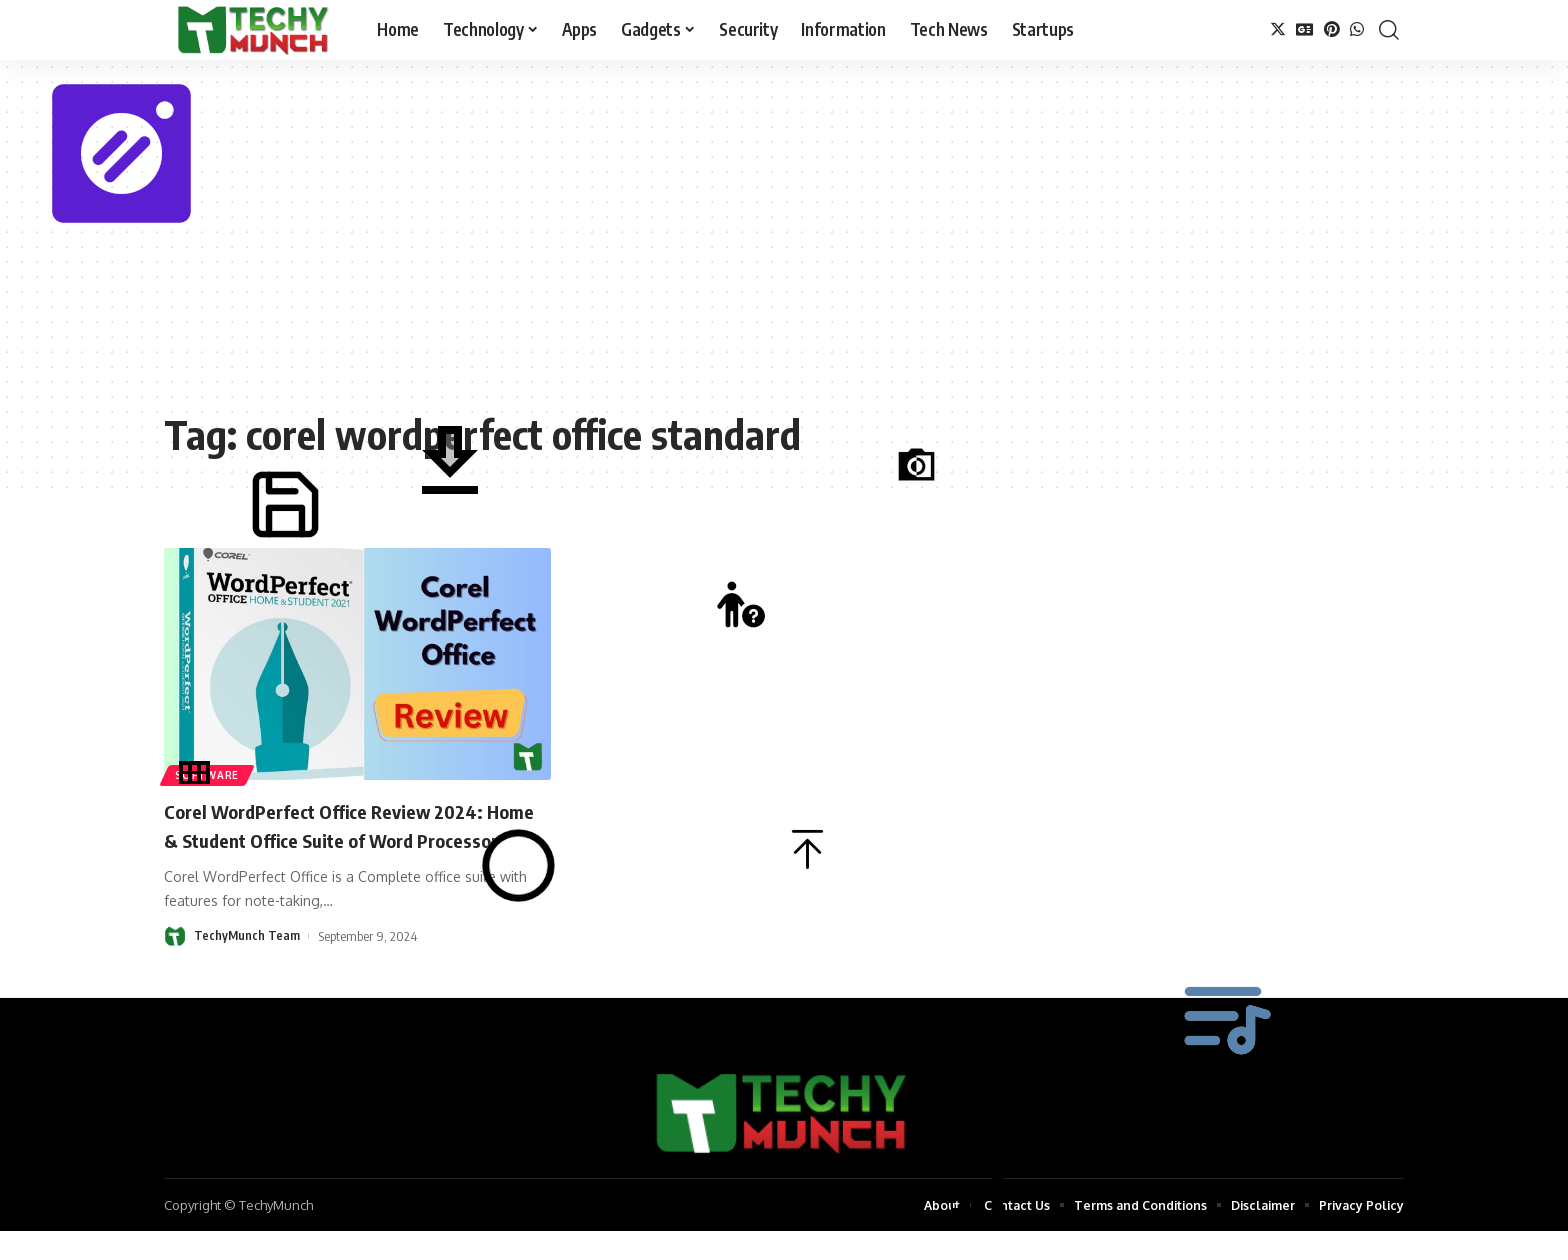 This screenshot has width=1568, height=1260. What do you see at coordinates (916, 464) in the screenshot?
I see `apply black and white filter to photo` at bounding box center [916, 464].